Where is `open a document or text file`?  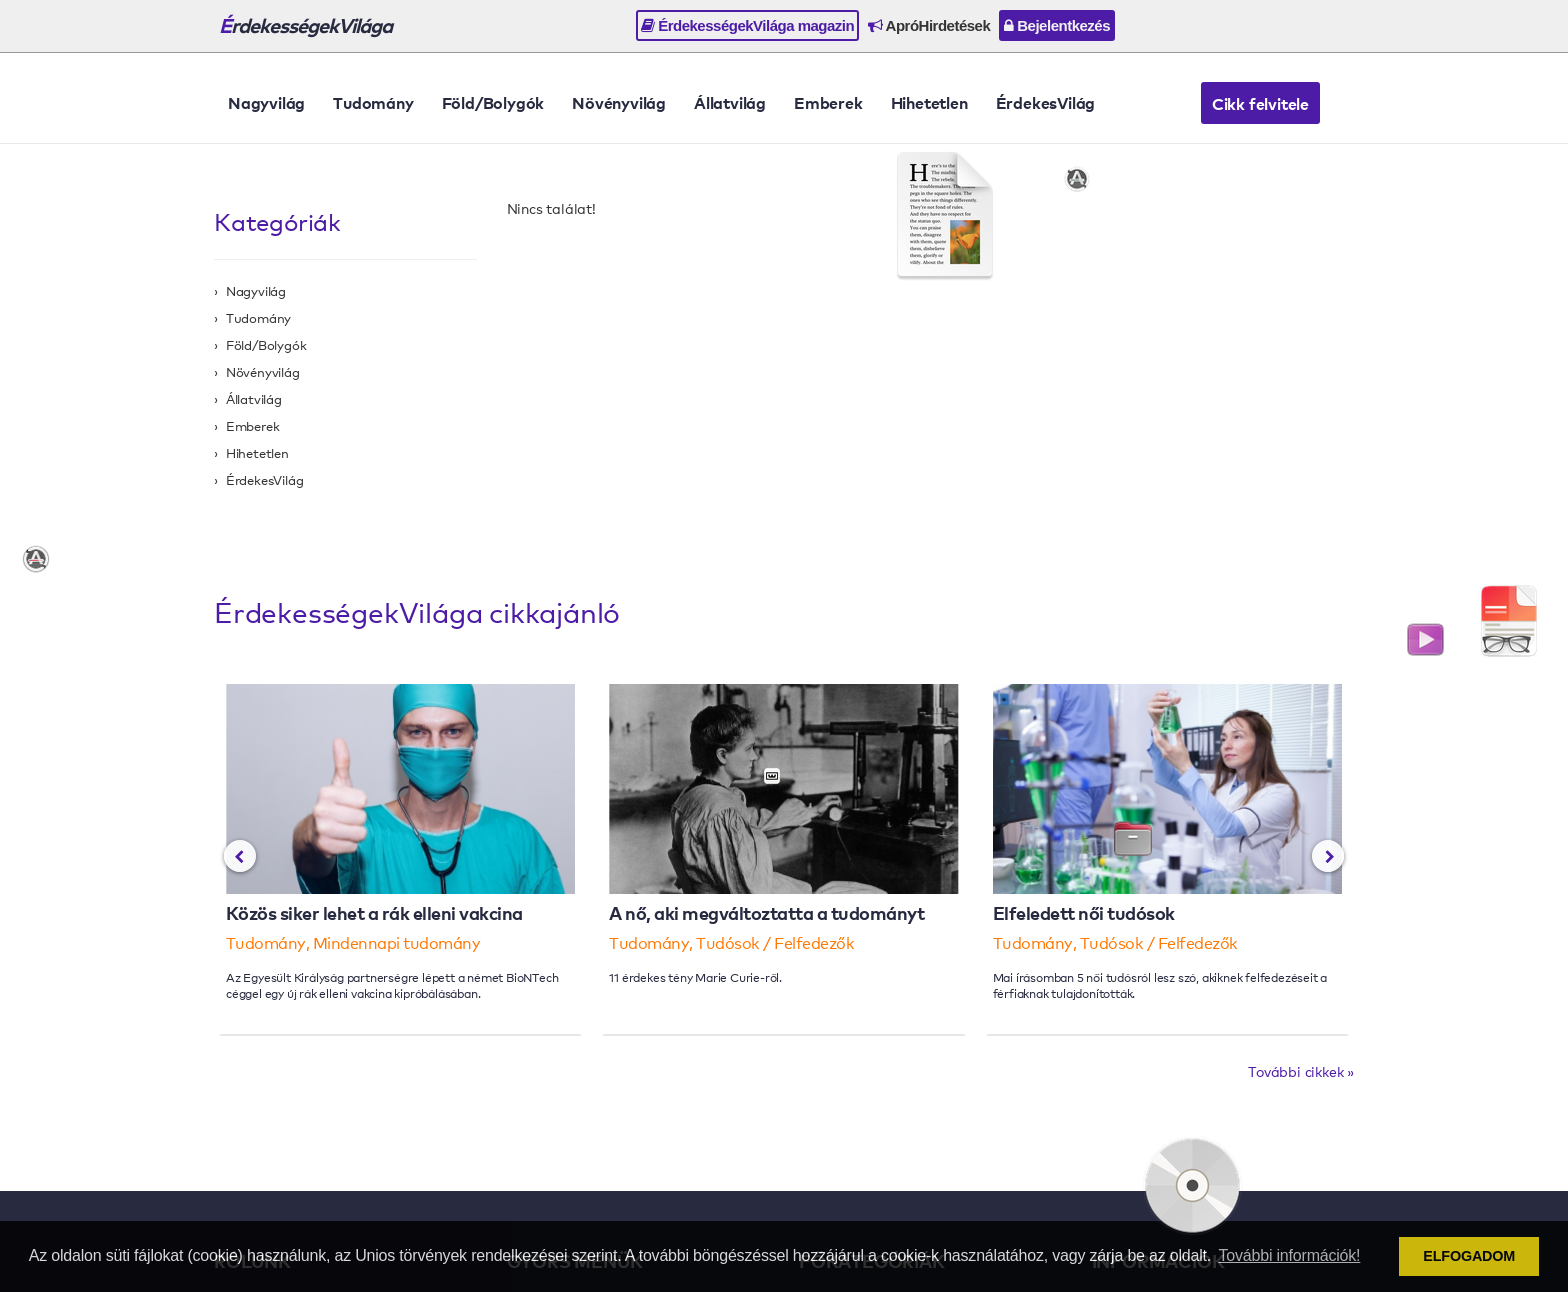 open a document or text file is located at coordinates (945, 214).